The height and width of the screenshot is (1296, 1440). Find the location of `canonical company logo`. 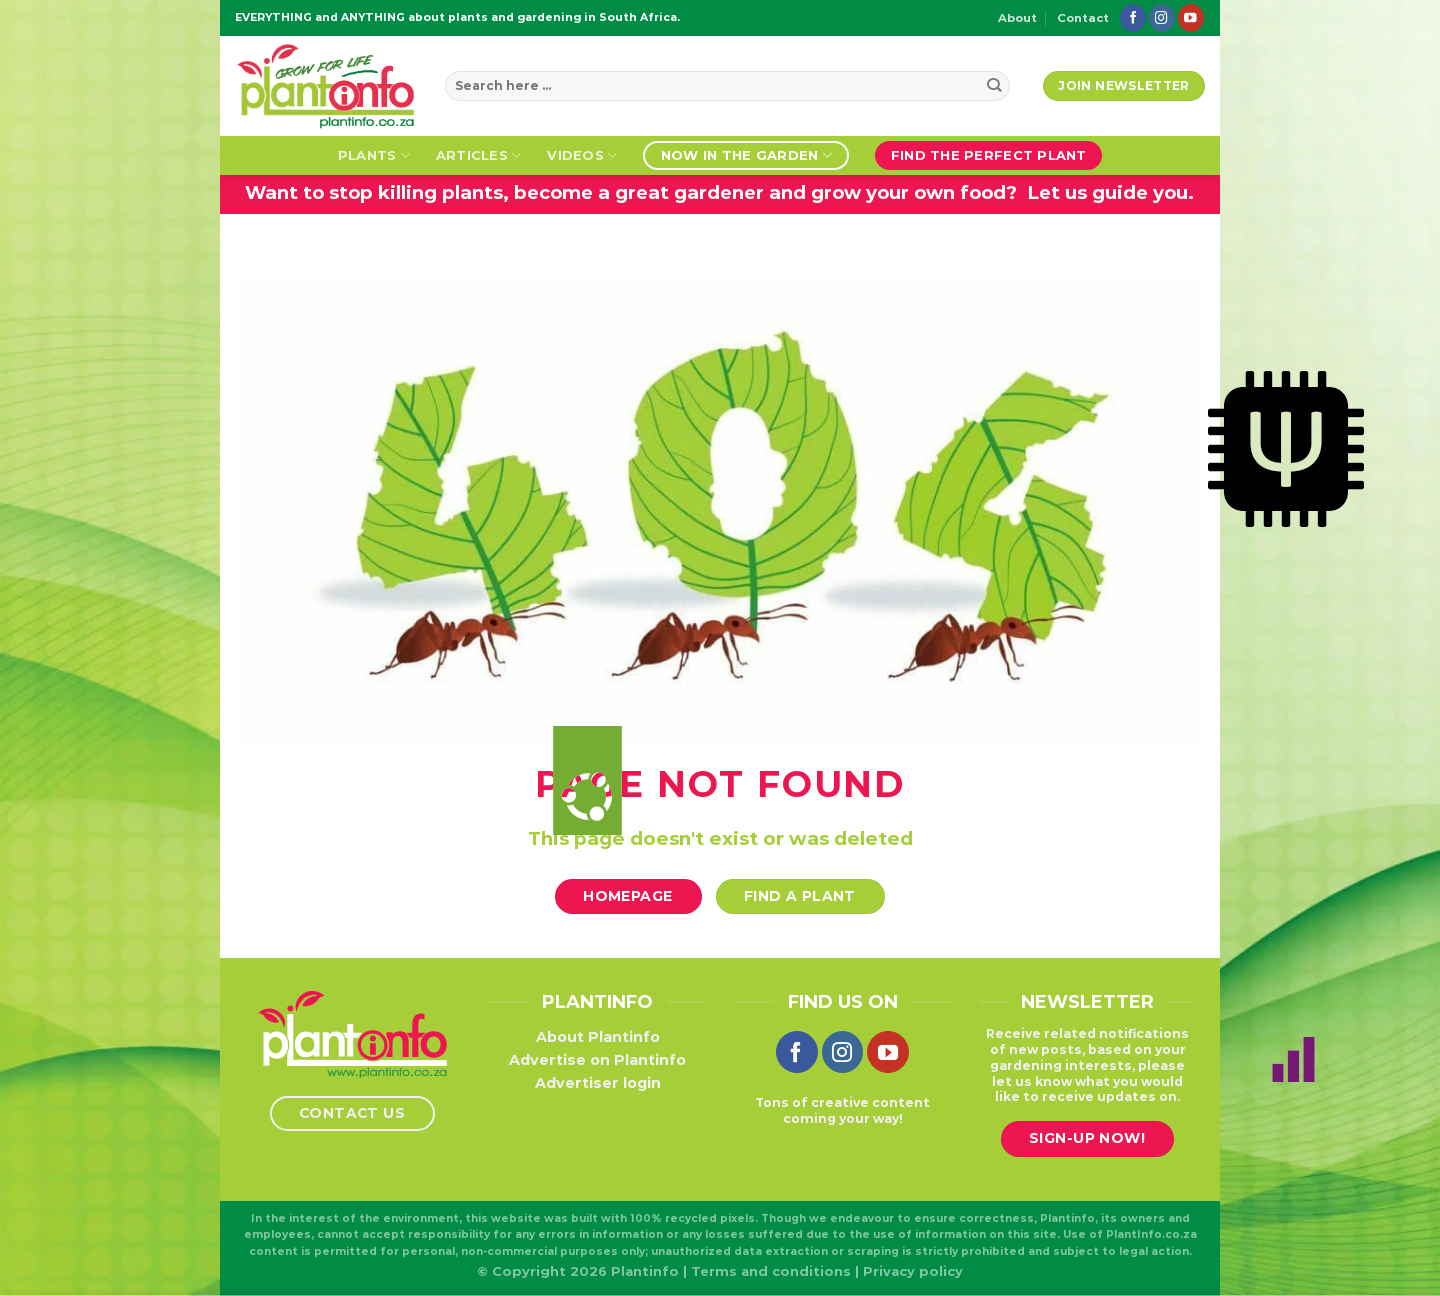

canonical company logo is located at coordinates (587, 780).